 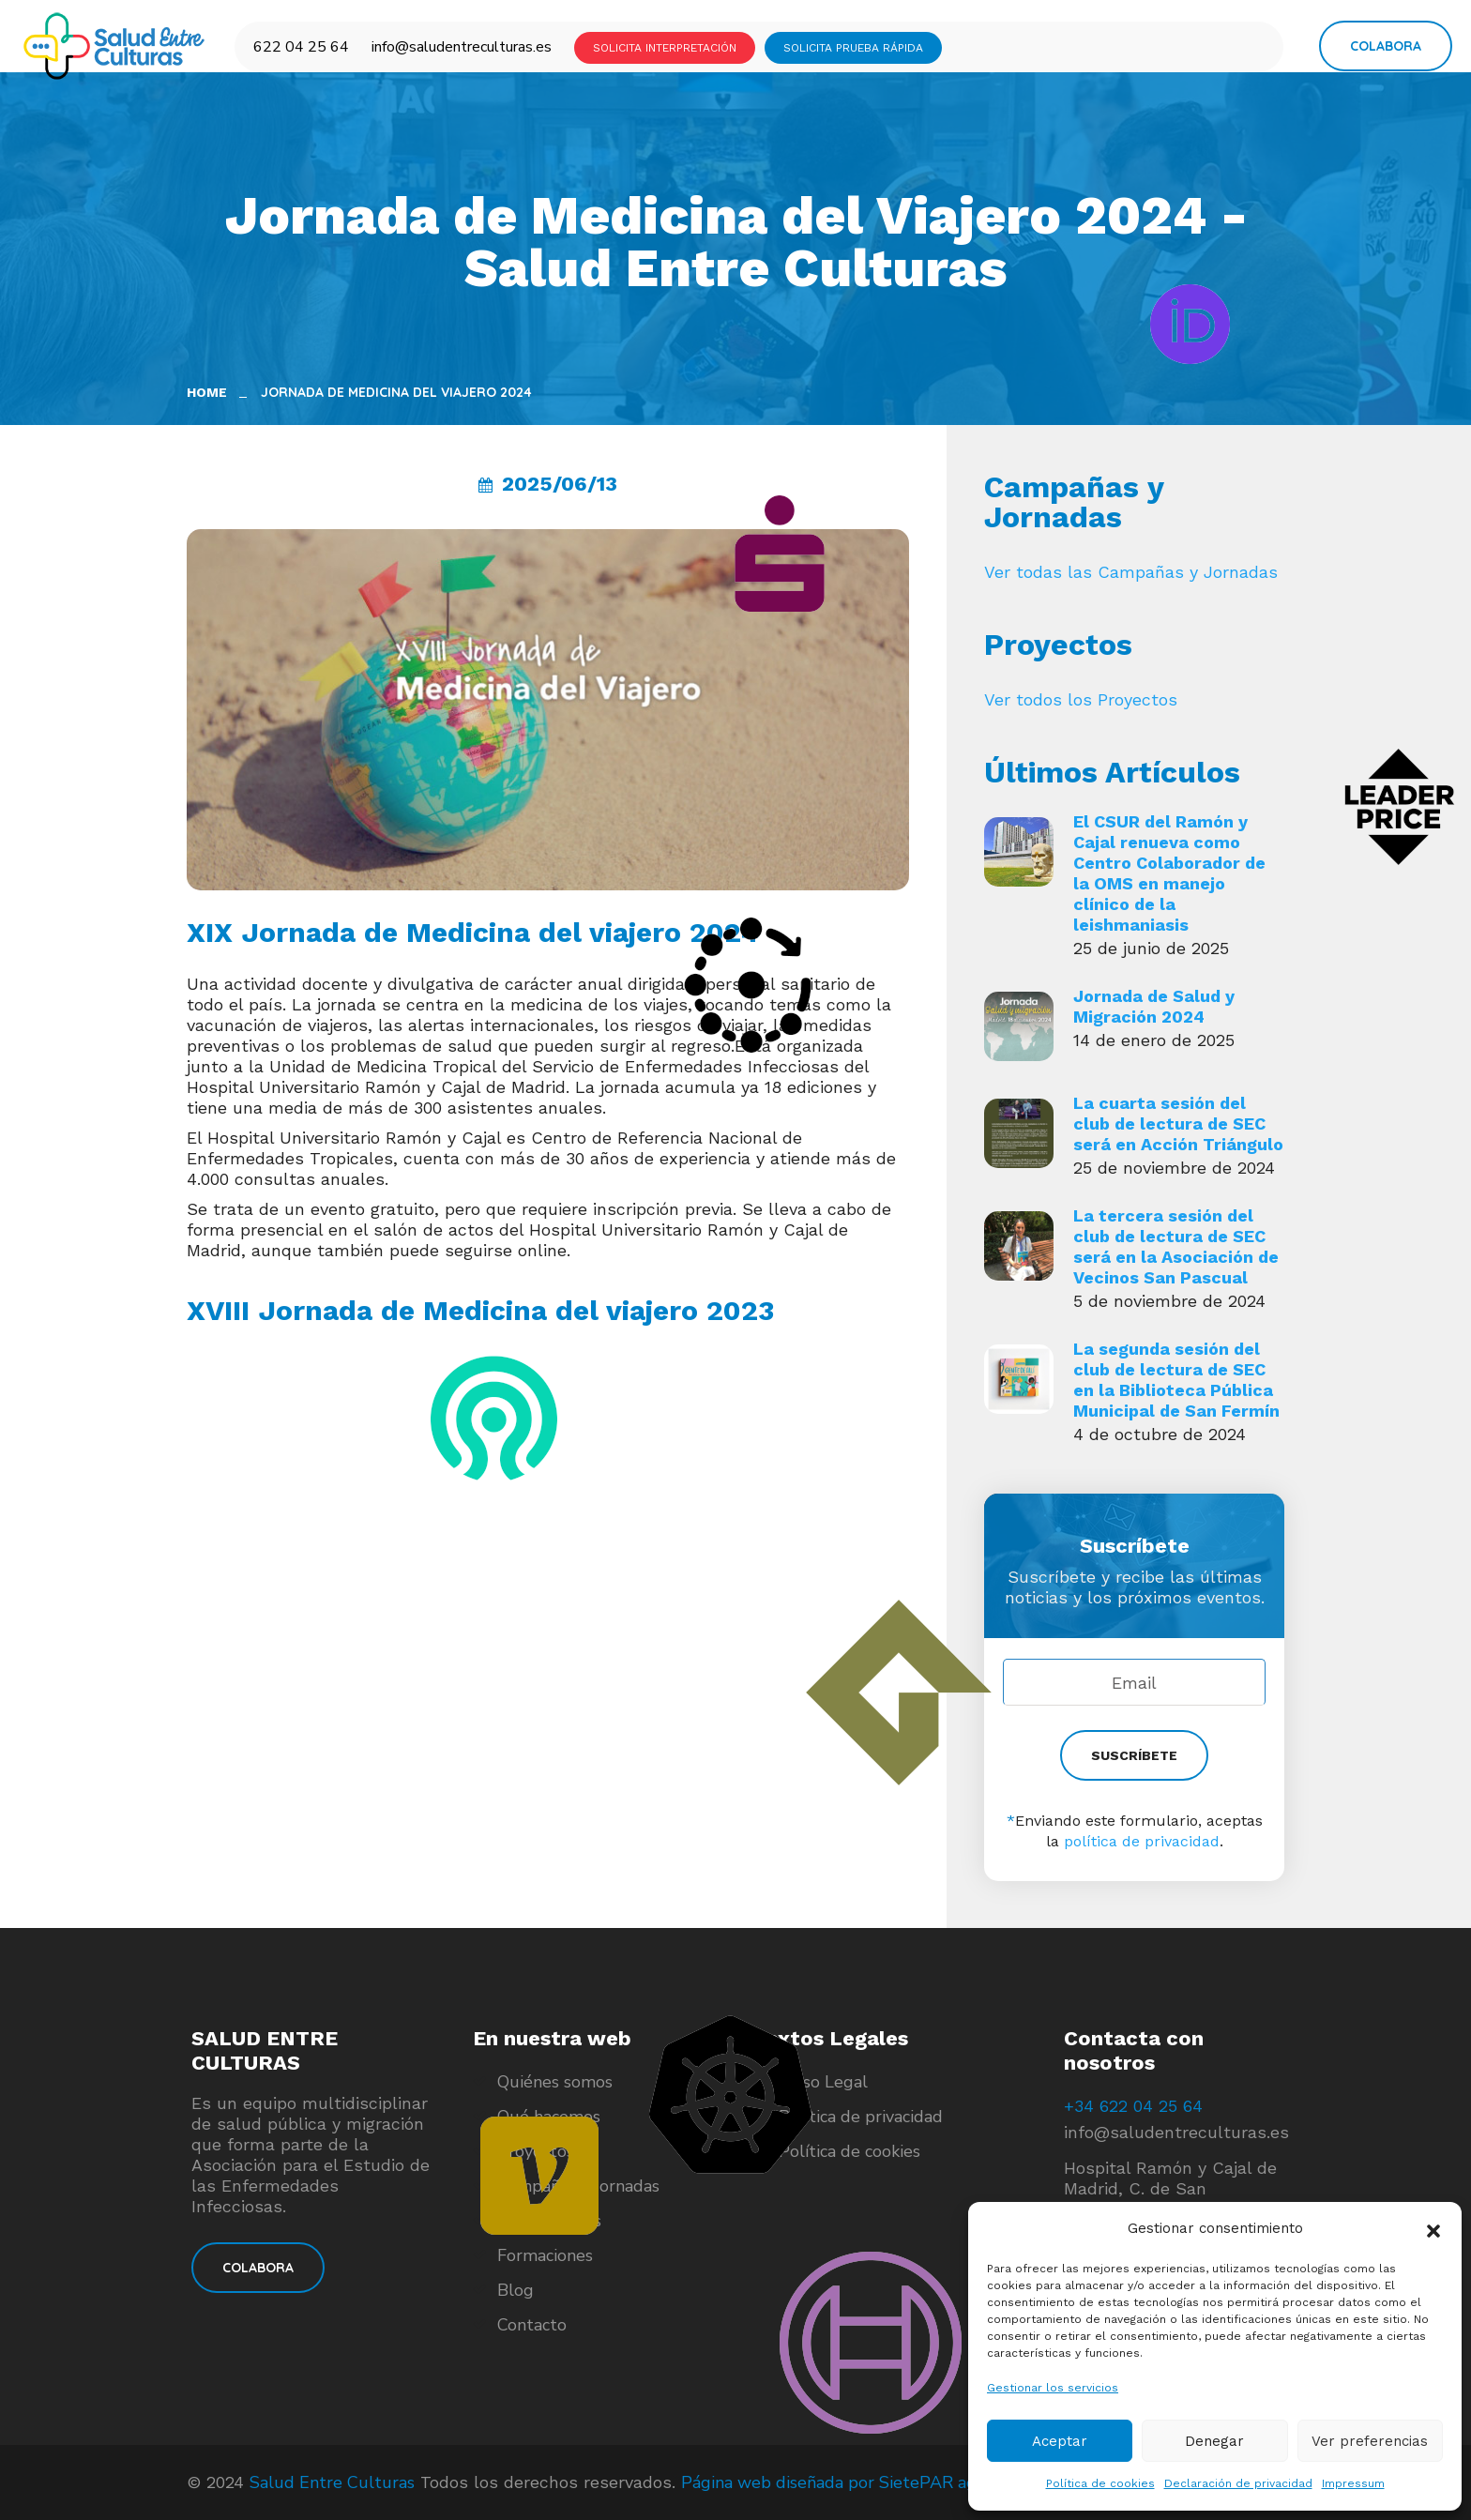 What do you see at coordinates (1190, 324) in the screenshot?
I see `link to your ORCID researcher profile` at bounding box center [1190, 324].